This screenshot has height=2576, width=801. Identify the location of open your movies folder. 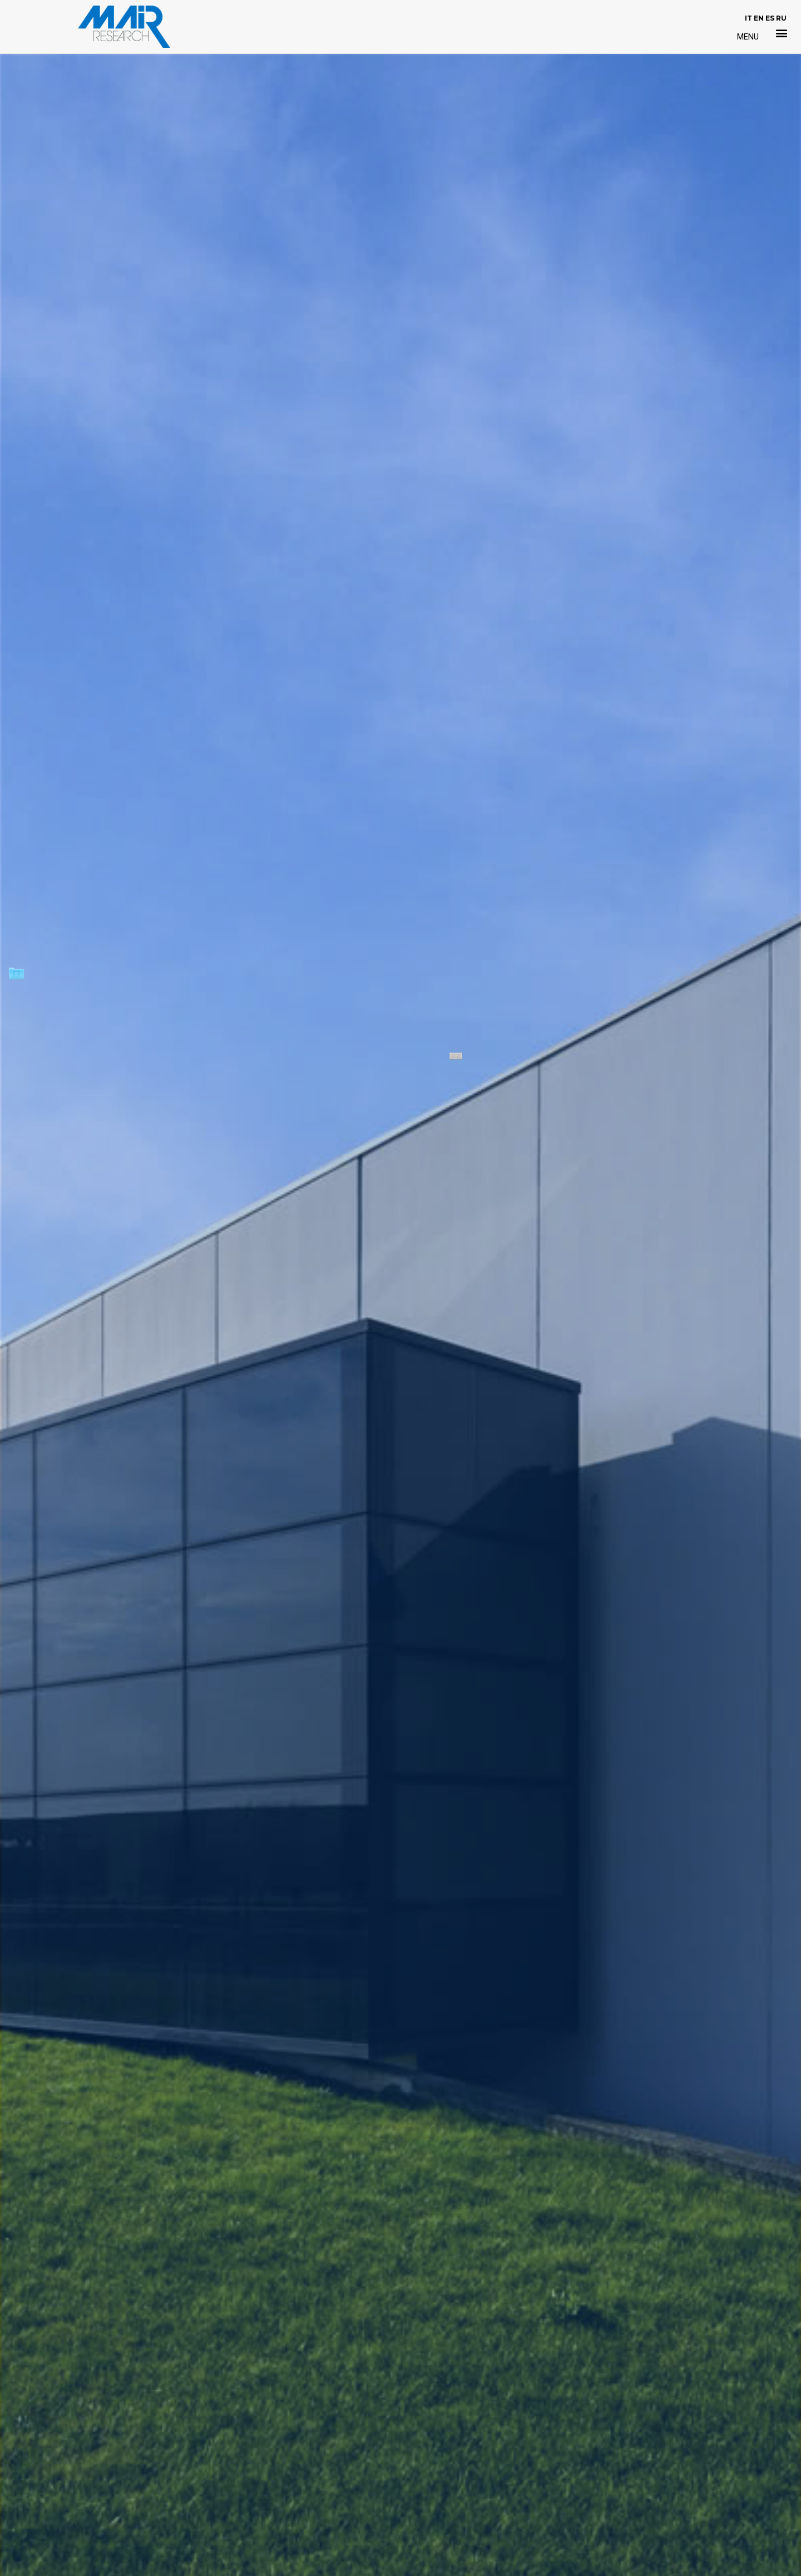
(16, 973).